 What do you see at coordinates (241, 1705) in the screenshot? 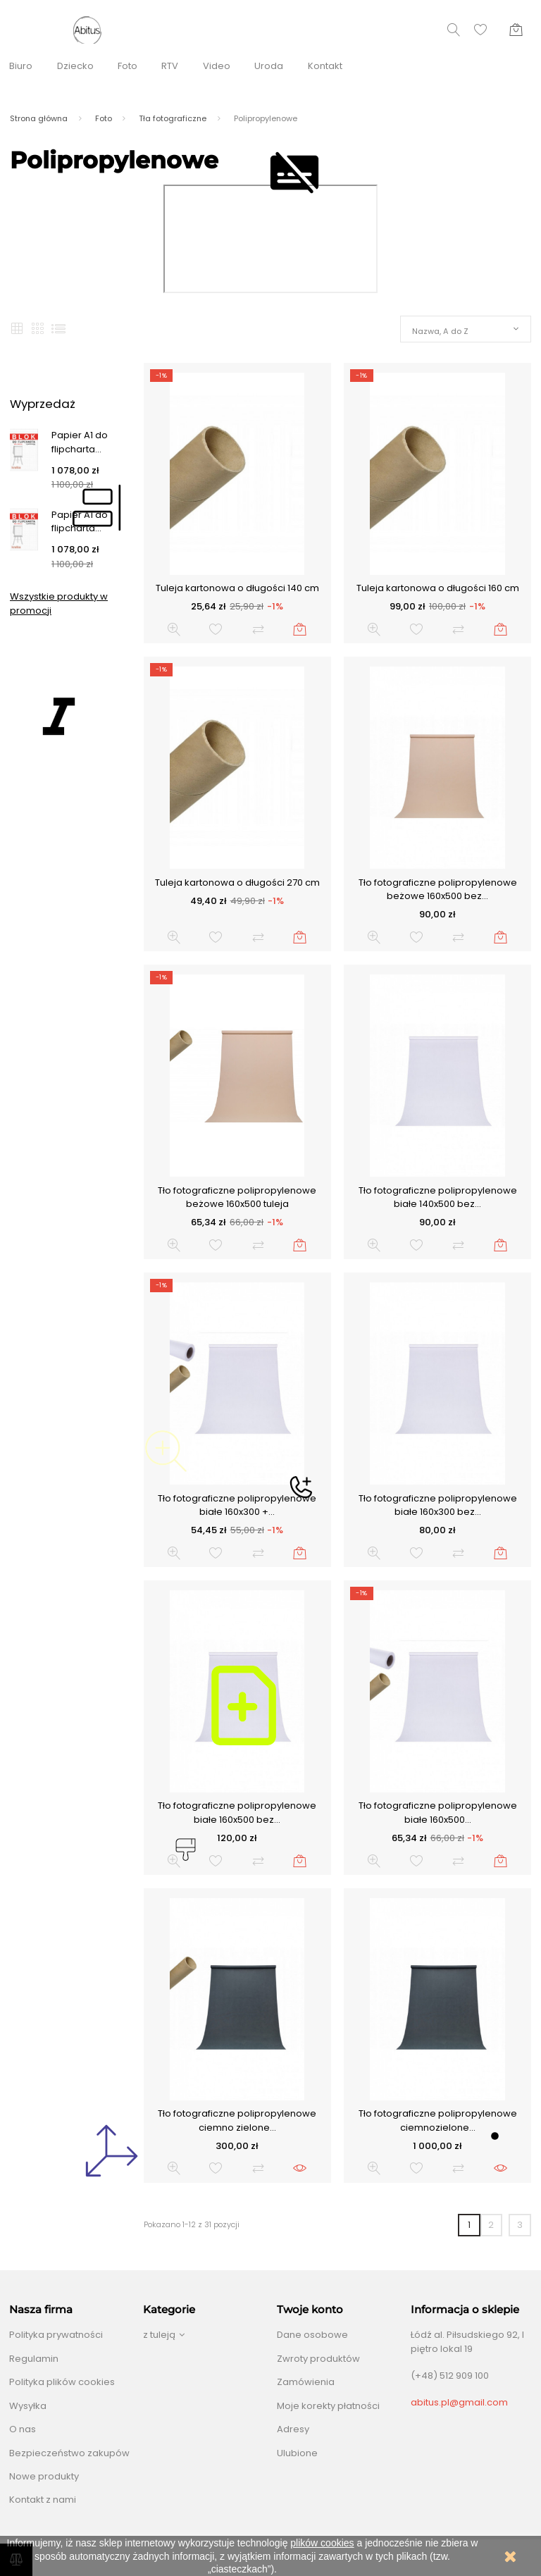
I see `add a new file` at bounding box center [241, 1705].